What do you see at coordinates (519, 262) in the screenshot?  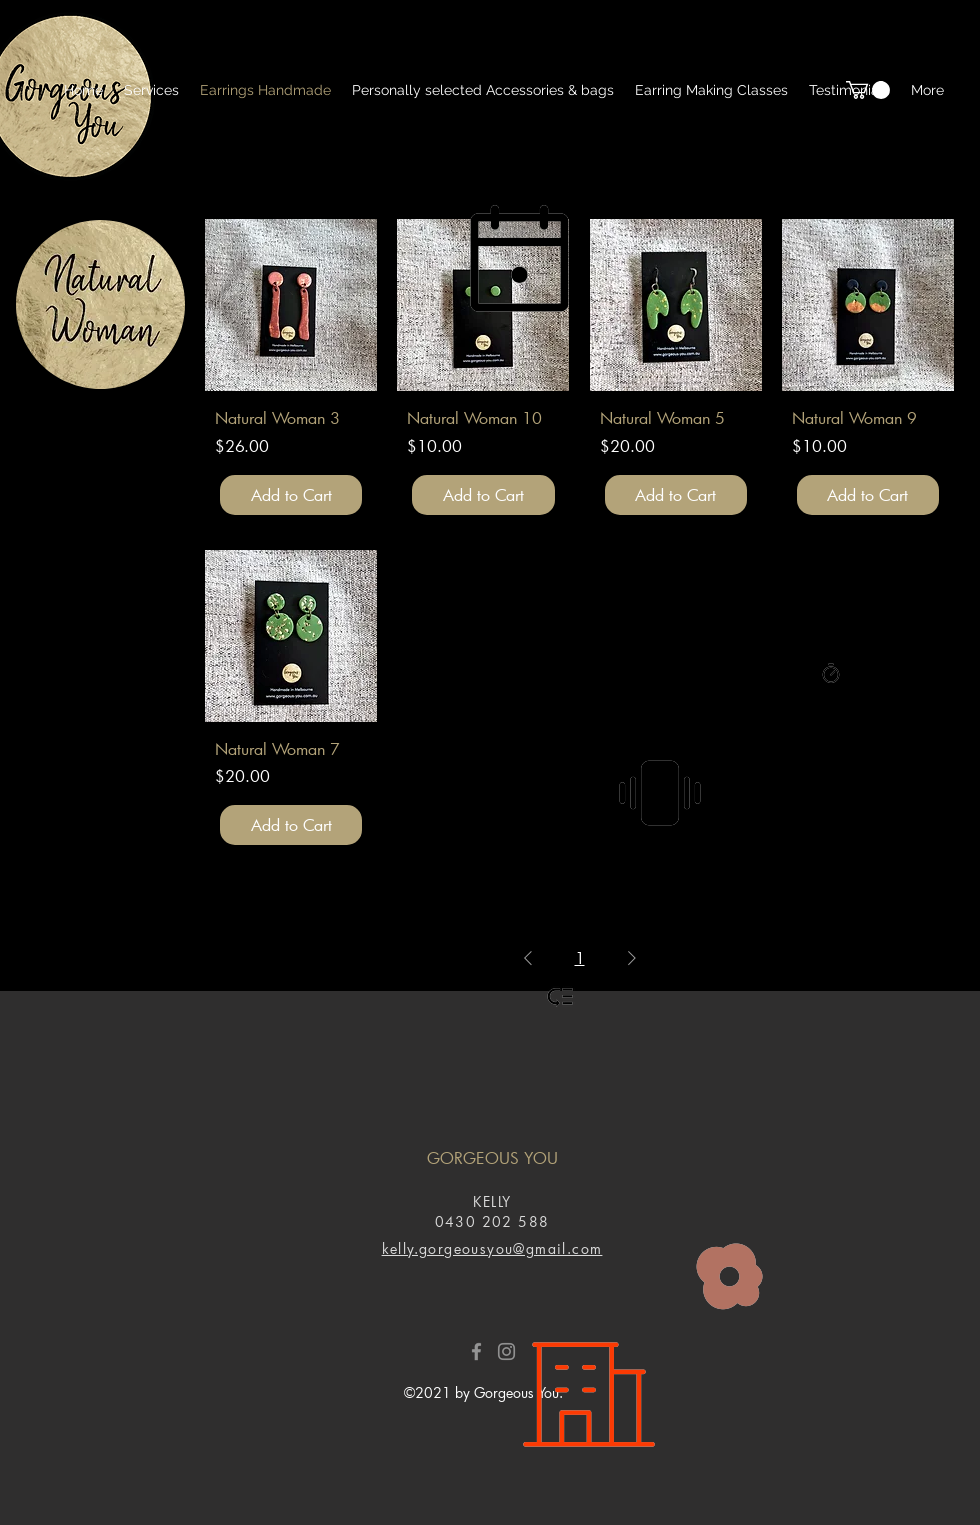 I see `calendar event or reminder indicator` at bounding box center [519, 262].